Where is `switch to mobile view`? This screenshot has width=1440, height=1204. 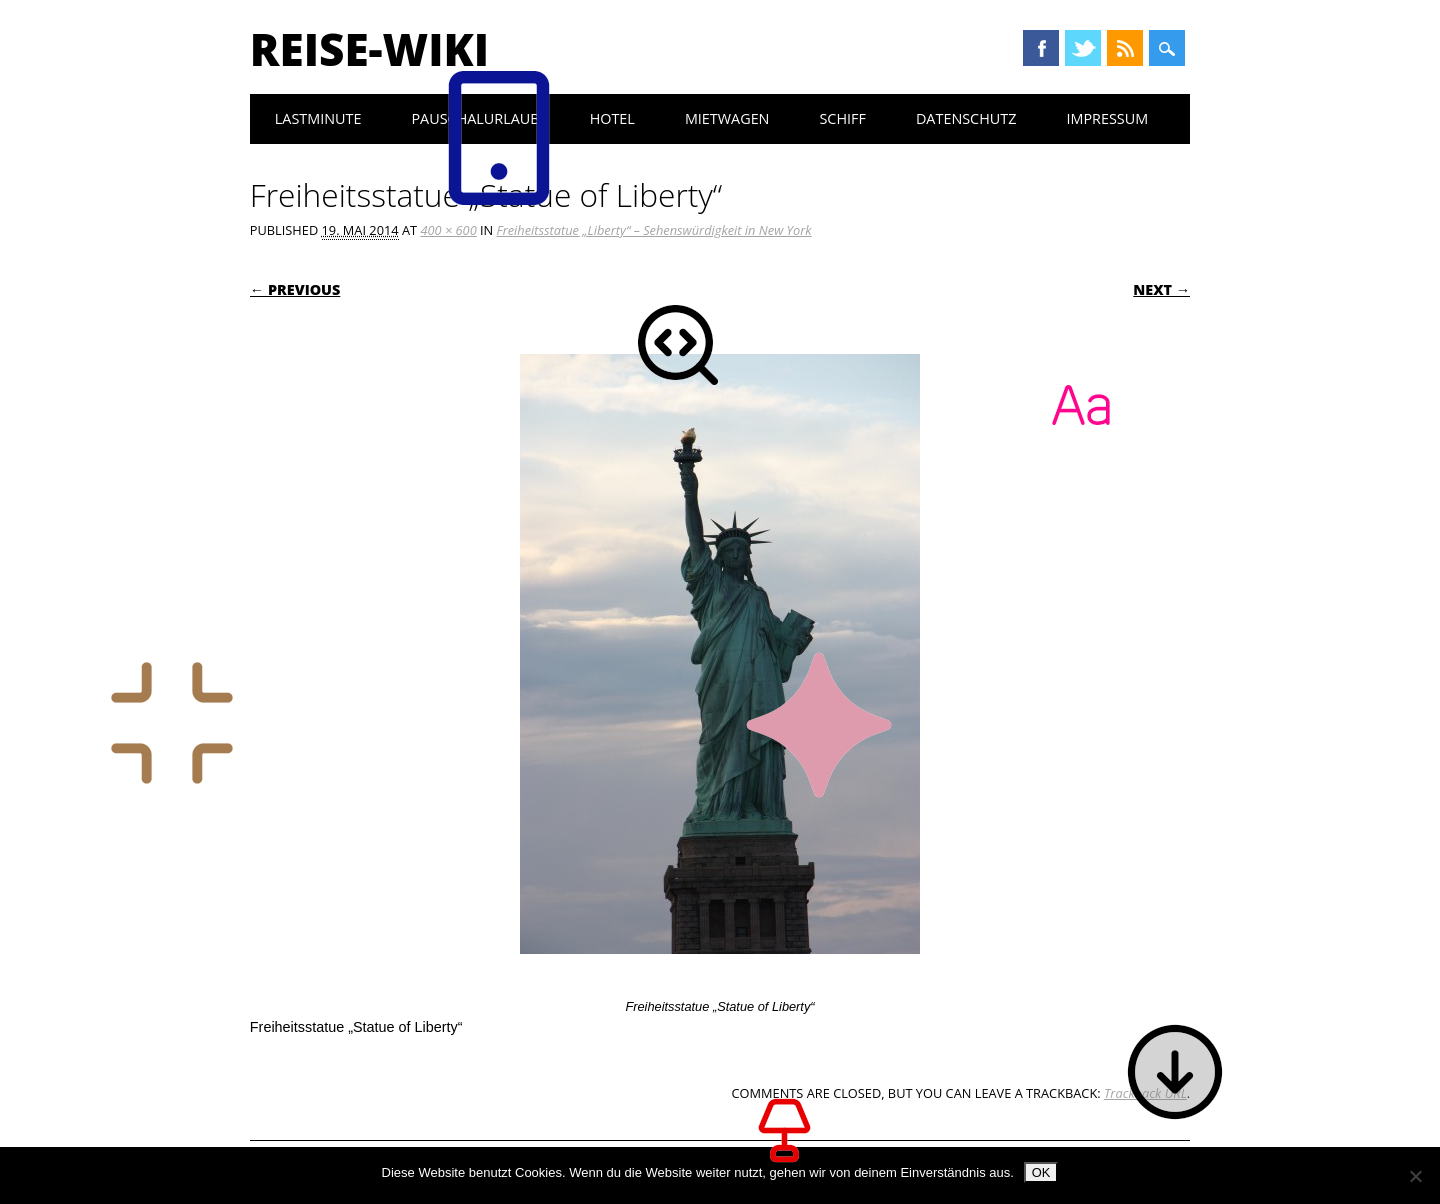
switch to mobile view is located at coordinates (499, 138).